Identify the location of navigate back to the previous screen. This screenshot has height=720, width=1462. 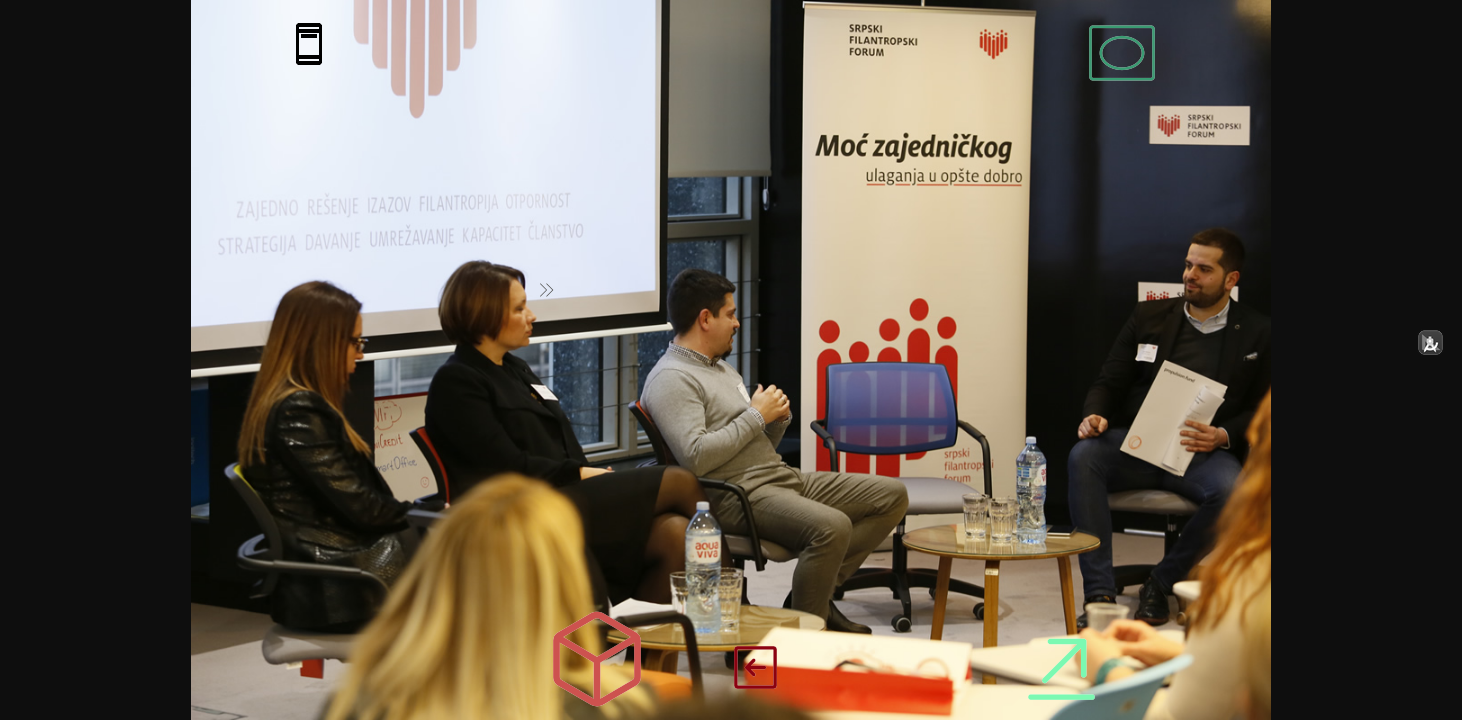
(755, 667).